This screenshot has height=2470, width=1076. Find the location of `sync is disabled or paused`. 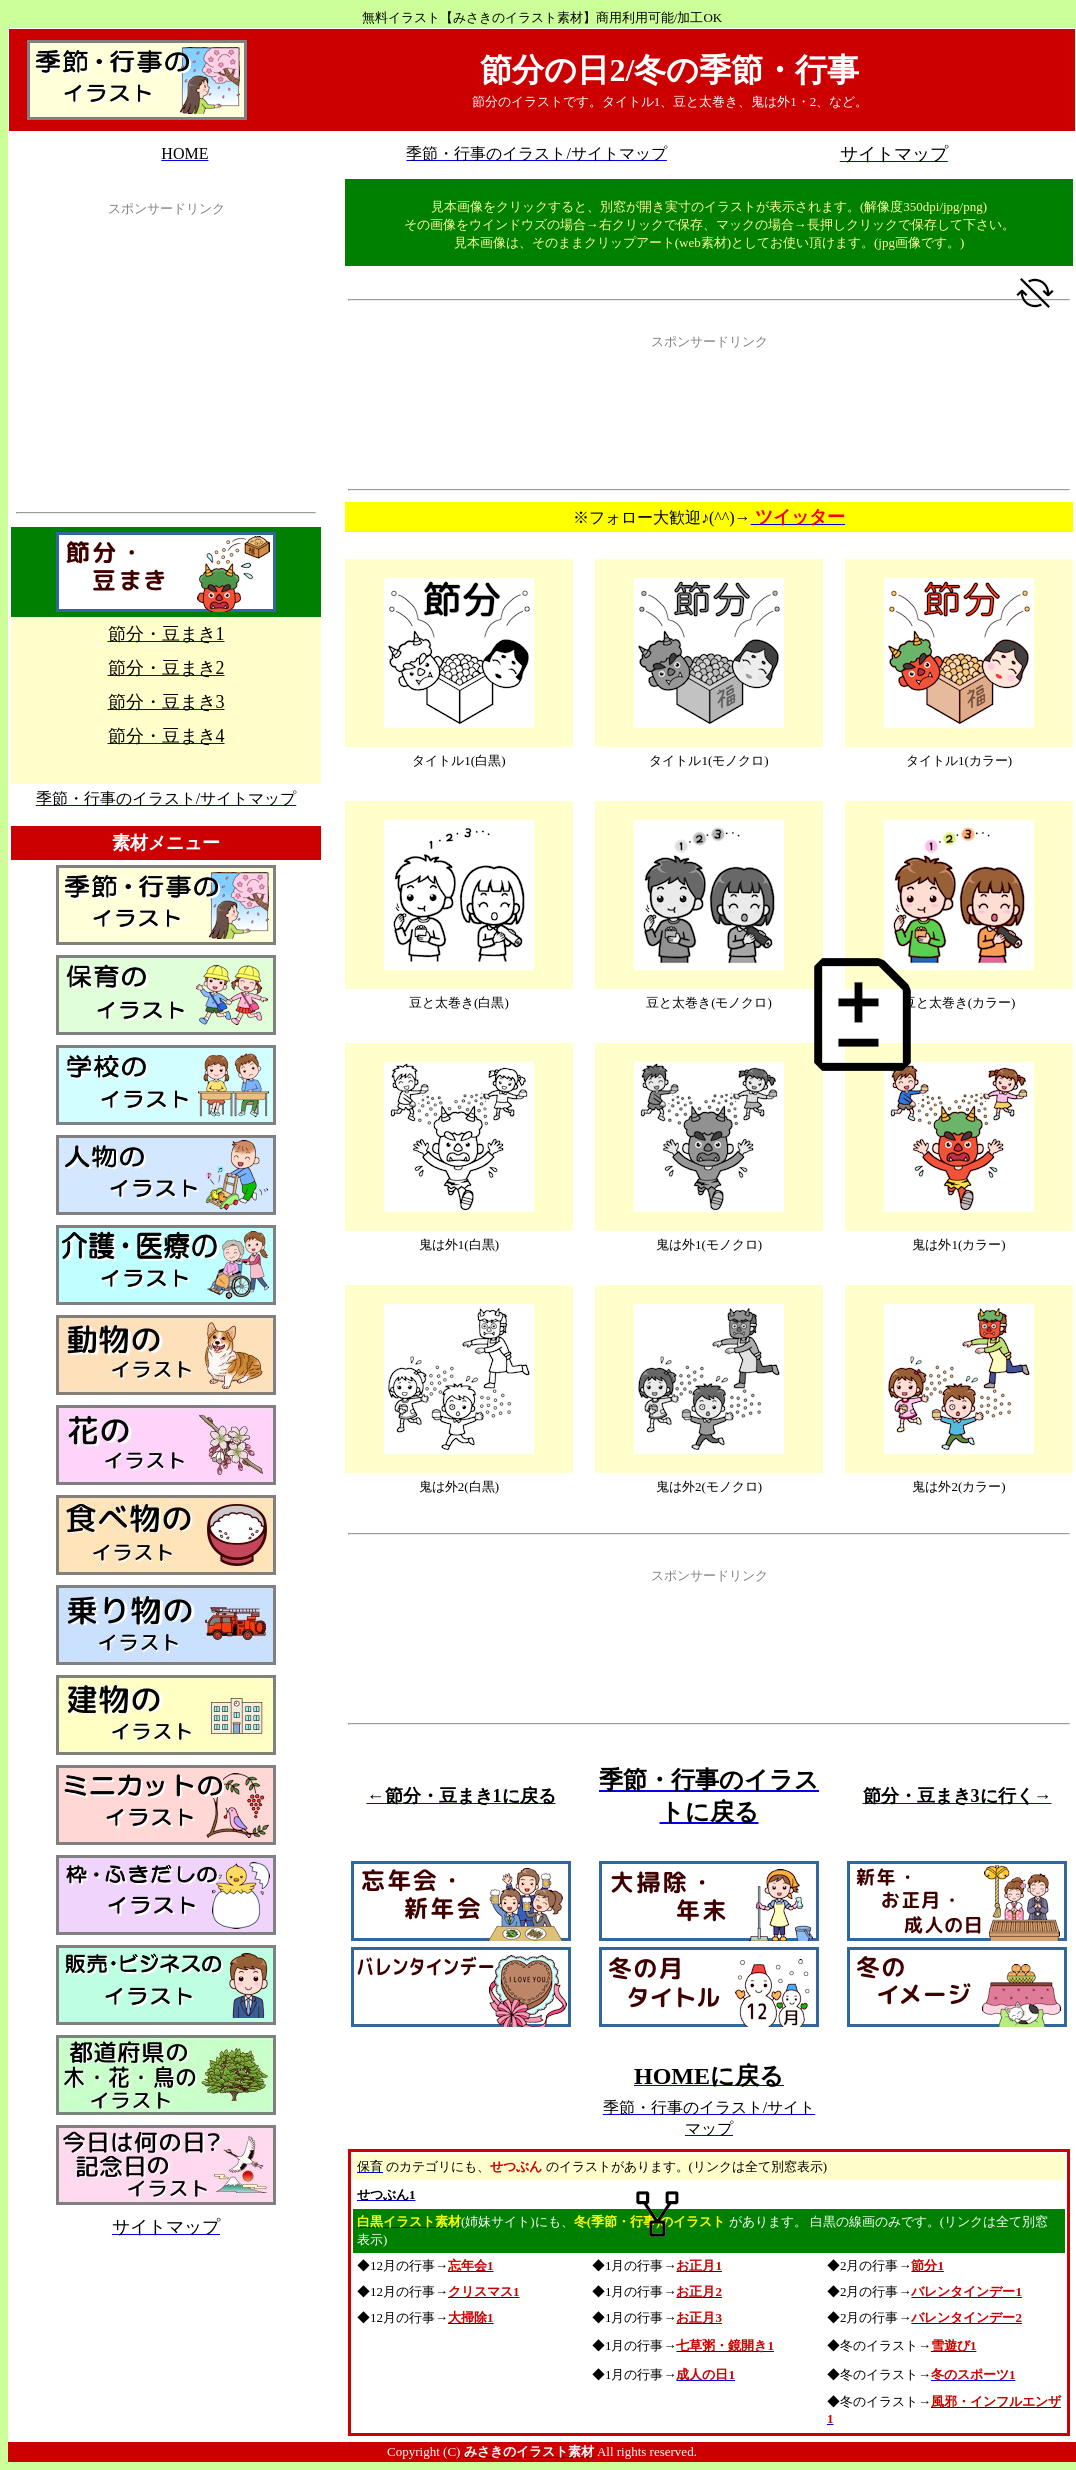

sync is disabled or paused is located at coordinates (1035, 293).